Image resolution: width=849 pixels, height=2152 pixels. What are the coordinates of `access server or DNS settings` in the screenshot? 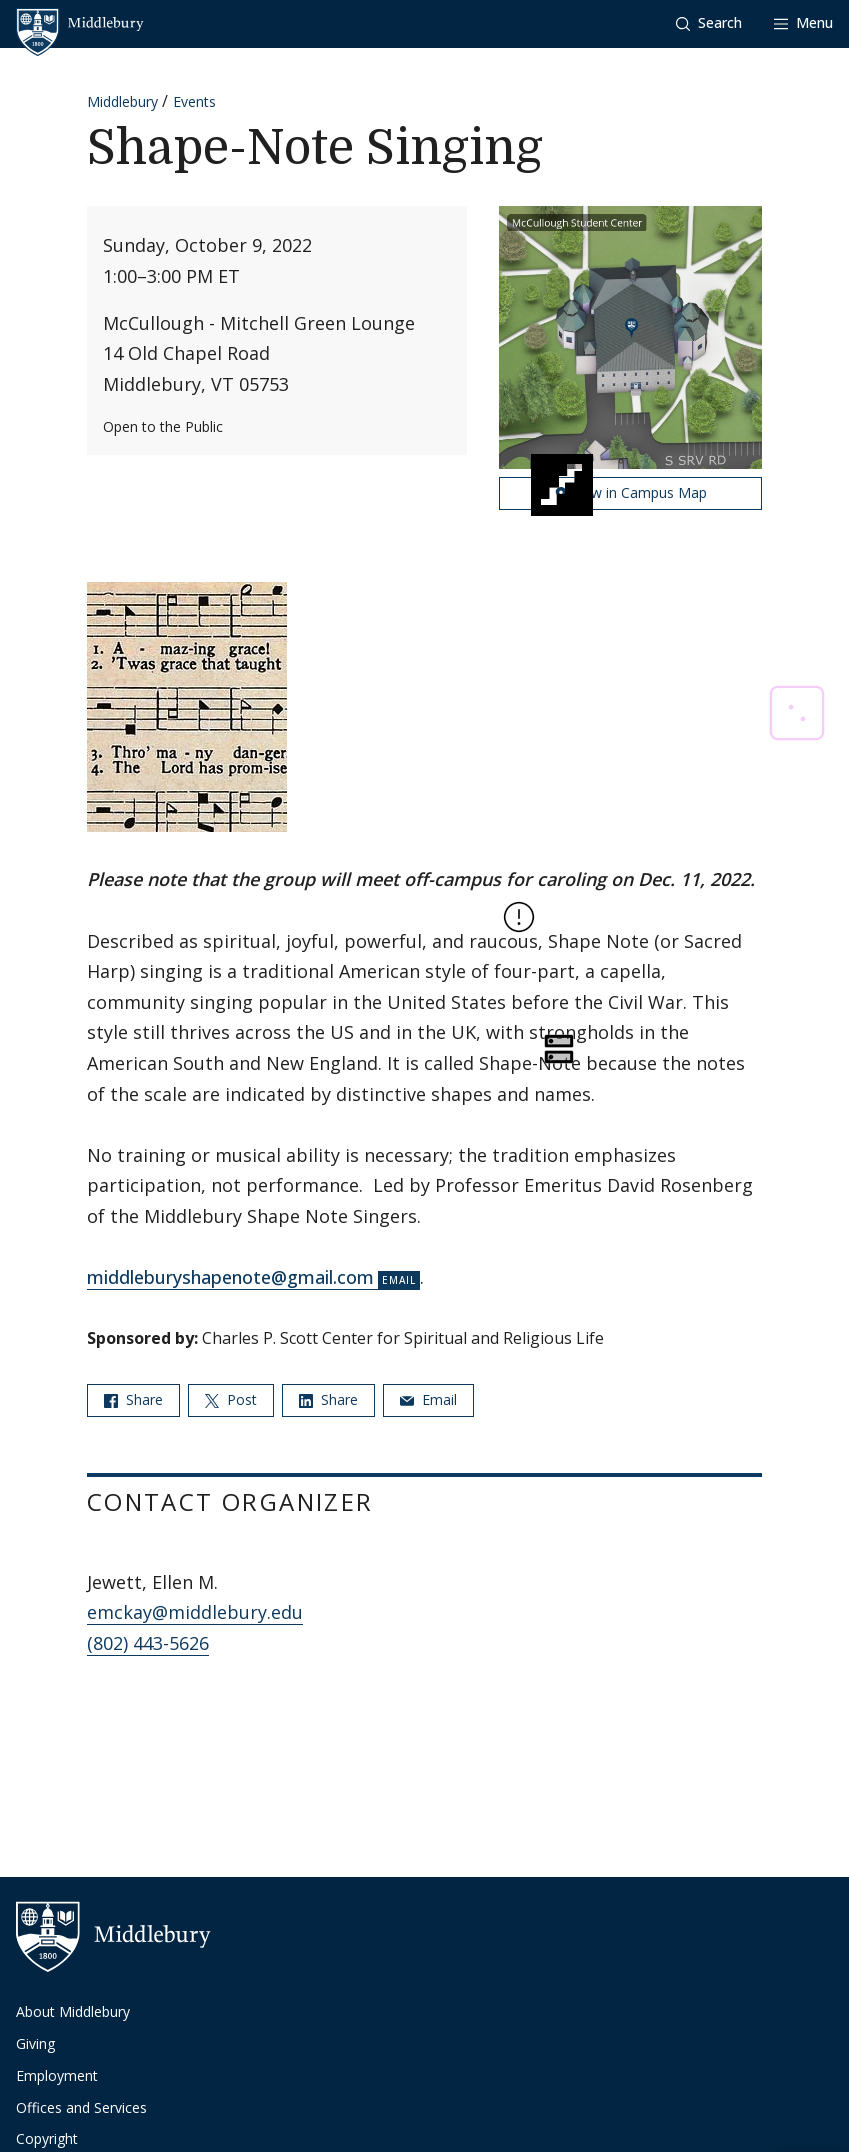 It's located at (559, 1049).